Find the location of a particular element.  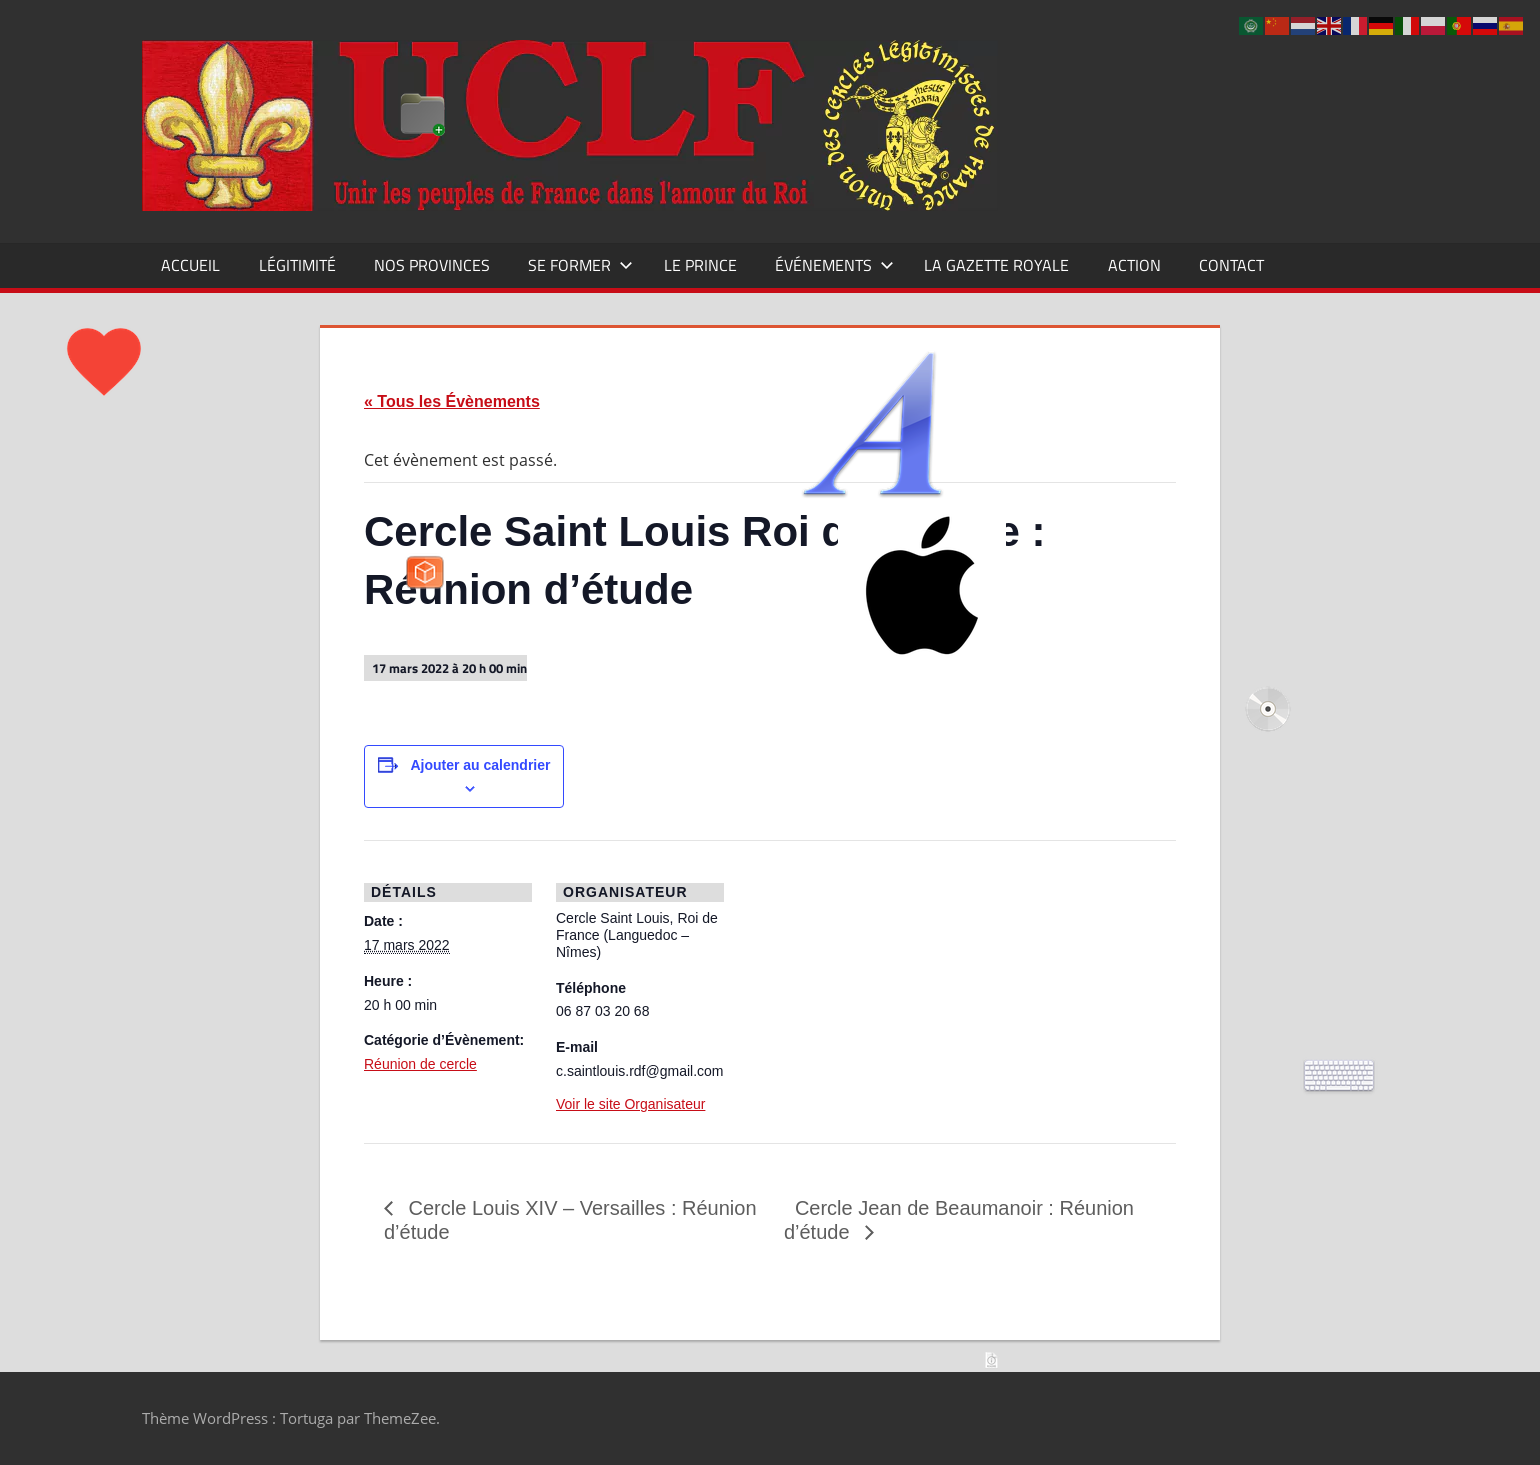

a binary STL 3D model file is located at coordinates (425, 571).